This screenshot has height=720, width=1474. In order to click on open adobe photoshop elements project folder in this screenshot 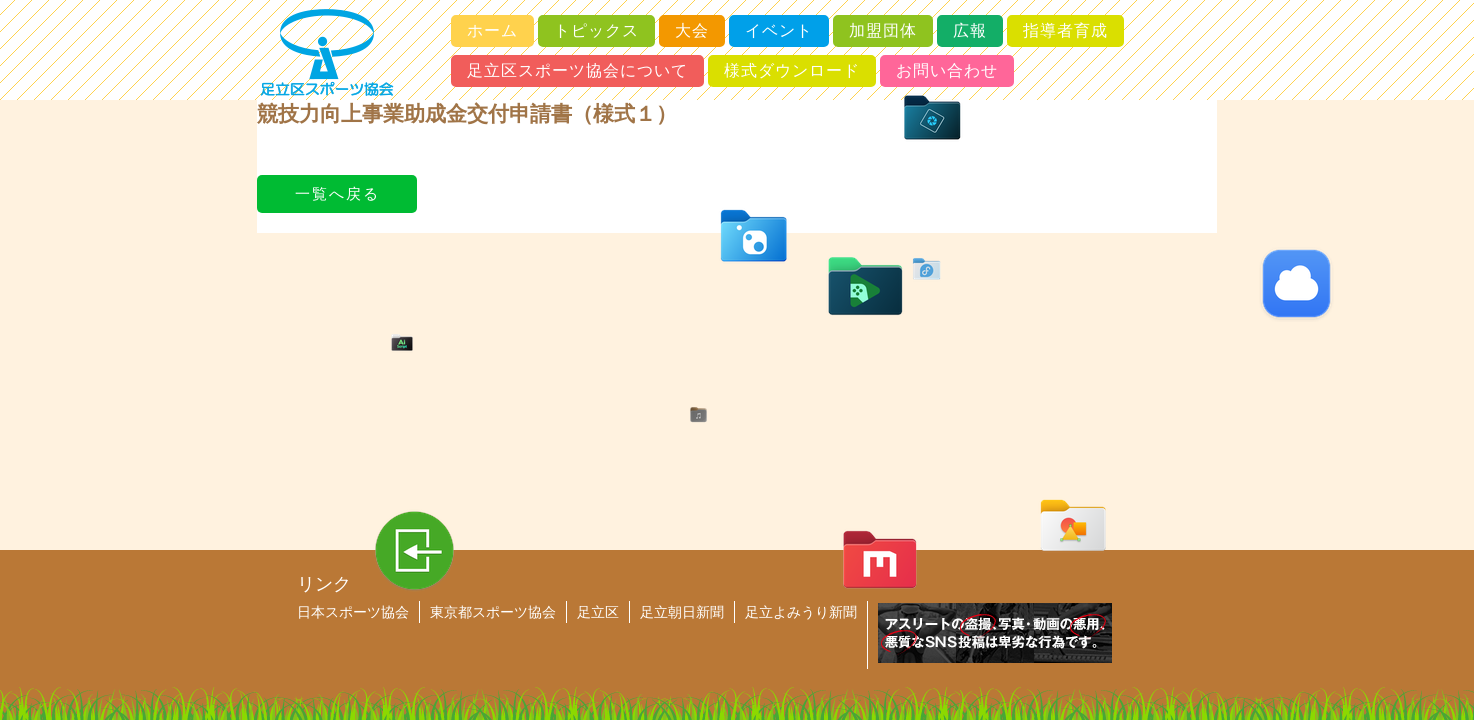, I will do `click(932, 119)`.